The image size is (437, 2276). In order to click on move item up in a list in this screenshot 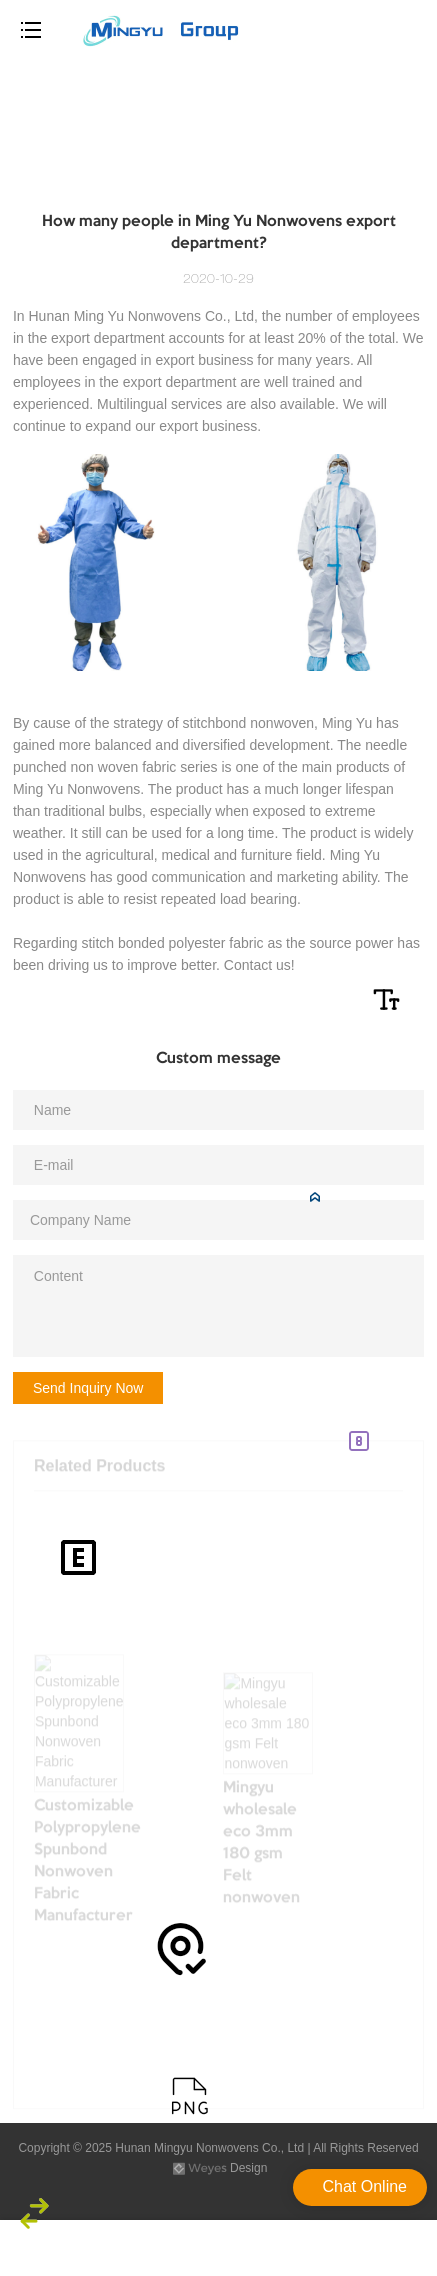, I will do `click(315, 1197)`.